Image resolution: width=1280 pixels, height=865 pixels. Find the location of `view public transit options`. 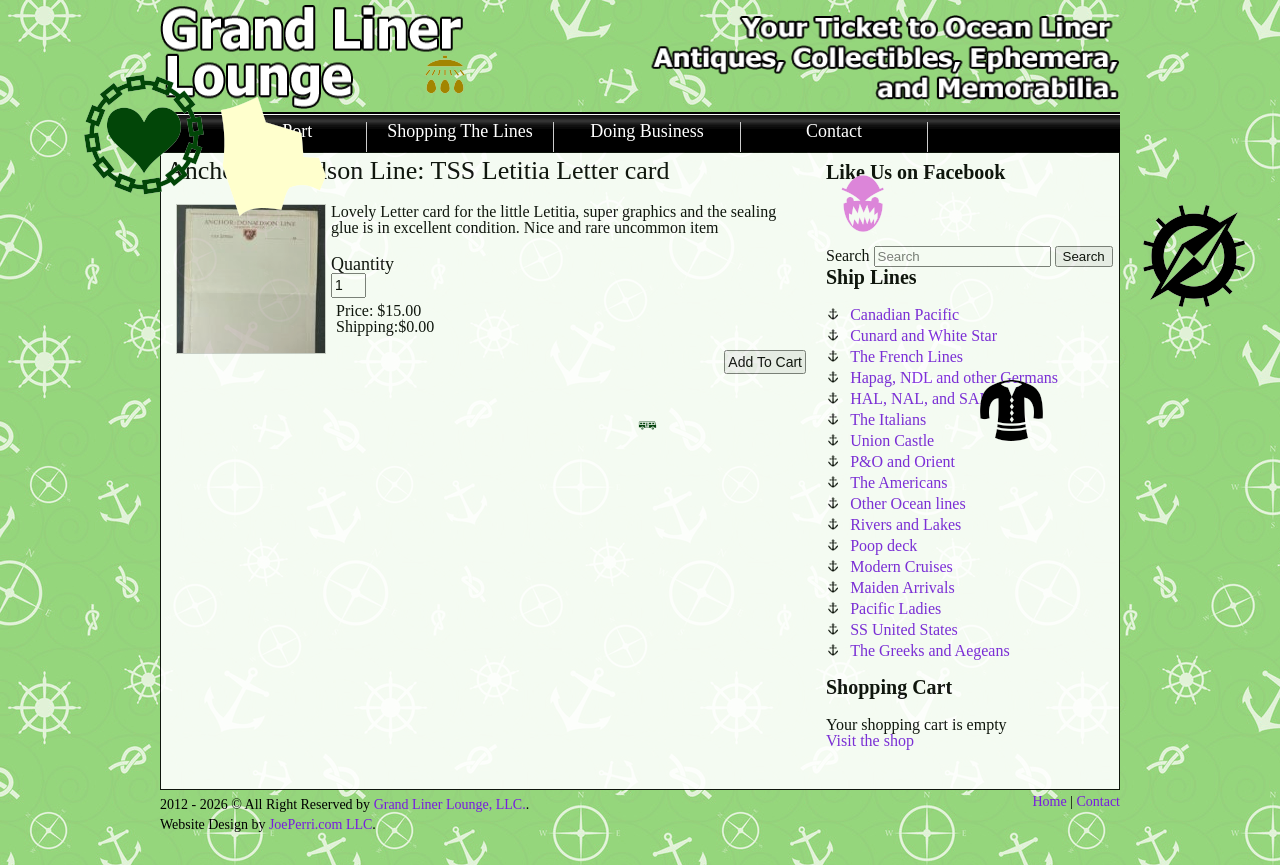

view public transit options is located at coordinates (647, 425).